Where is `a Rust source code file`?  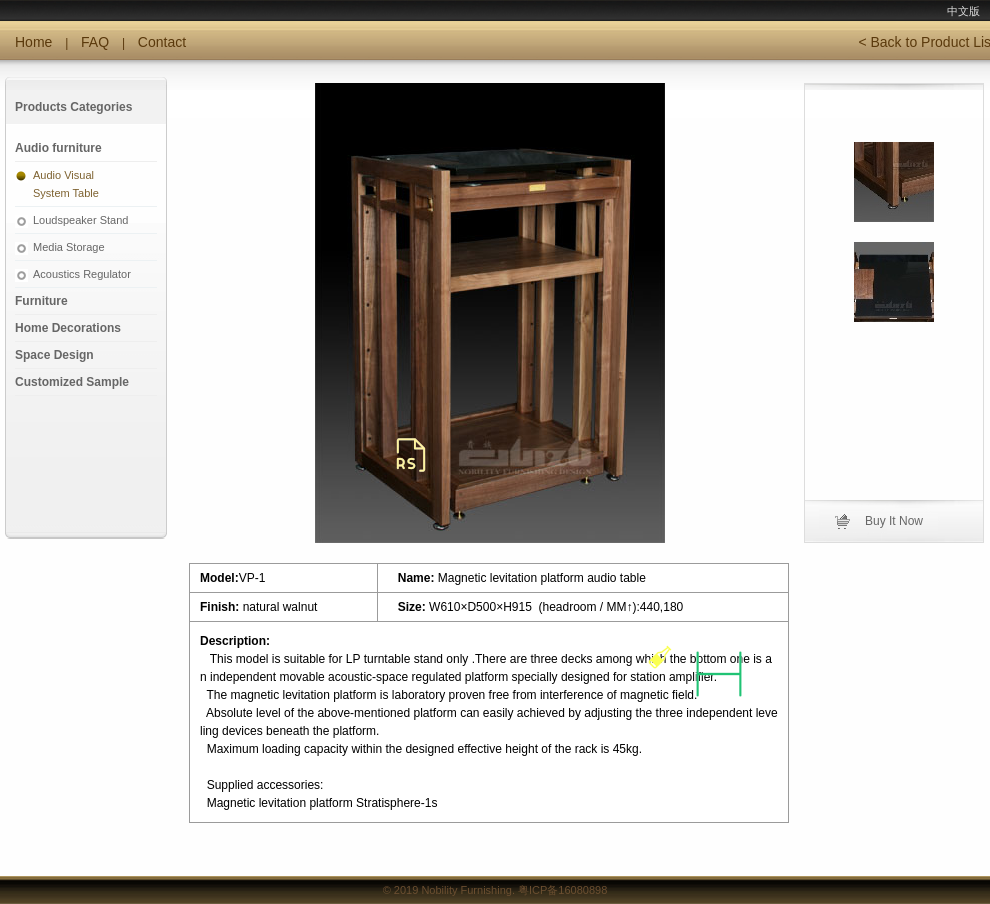 a Rust source code file is located at coordinates (411, 455).